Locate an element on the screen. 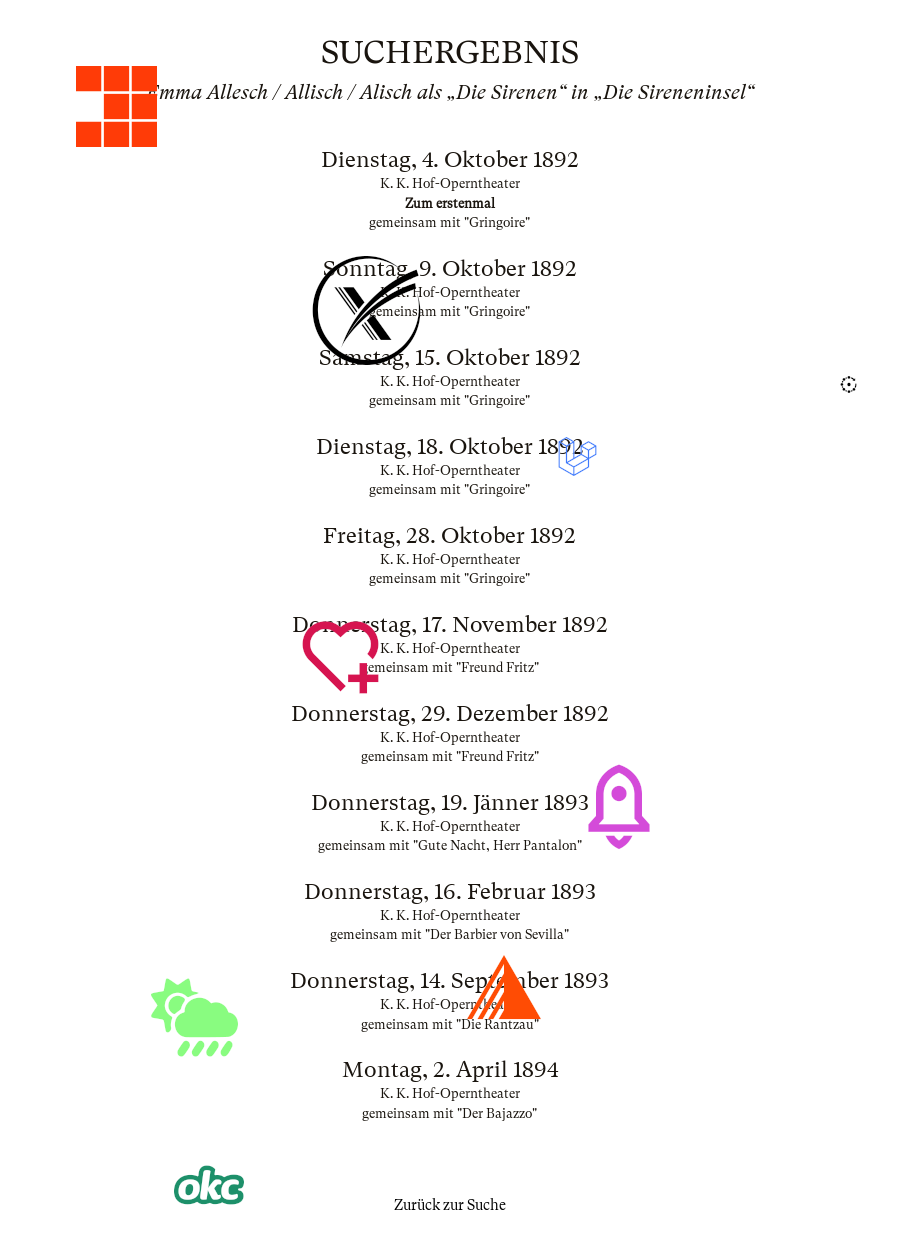 This screenshot has width=899, height=1233. vexxhost cloud hosting service logo is located at coordinates (366, 310).